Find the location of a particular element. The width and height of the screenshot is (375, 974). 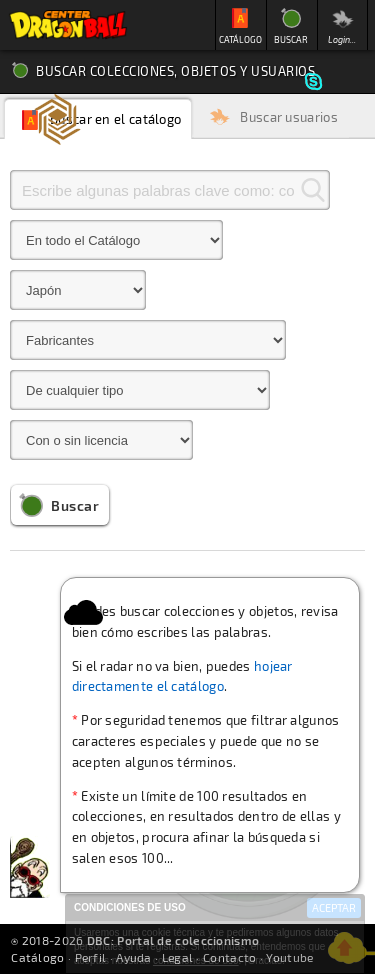

access iCloud storage and settings is located at coordinates (83, 612).